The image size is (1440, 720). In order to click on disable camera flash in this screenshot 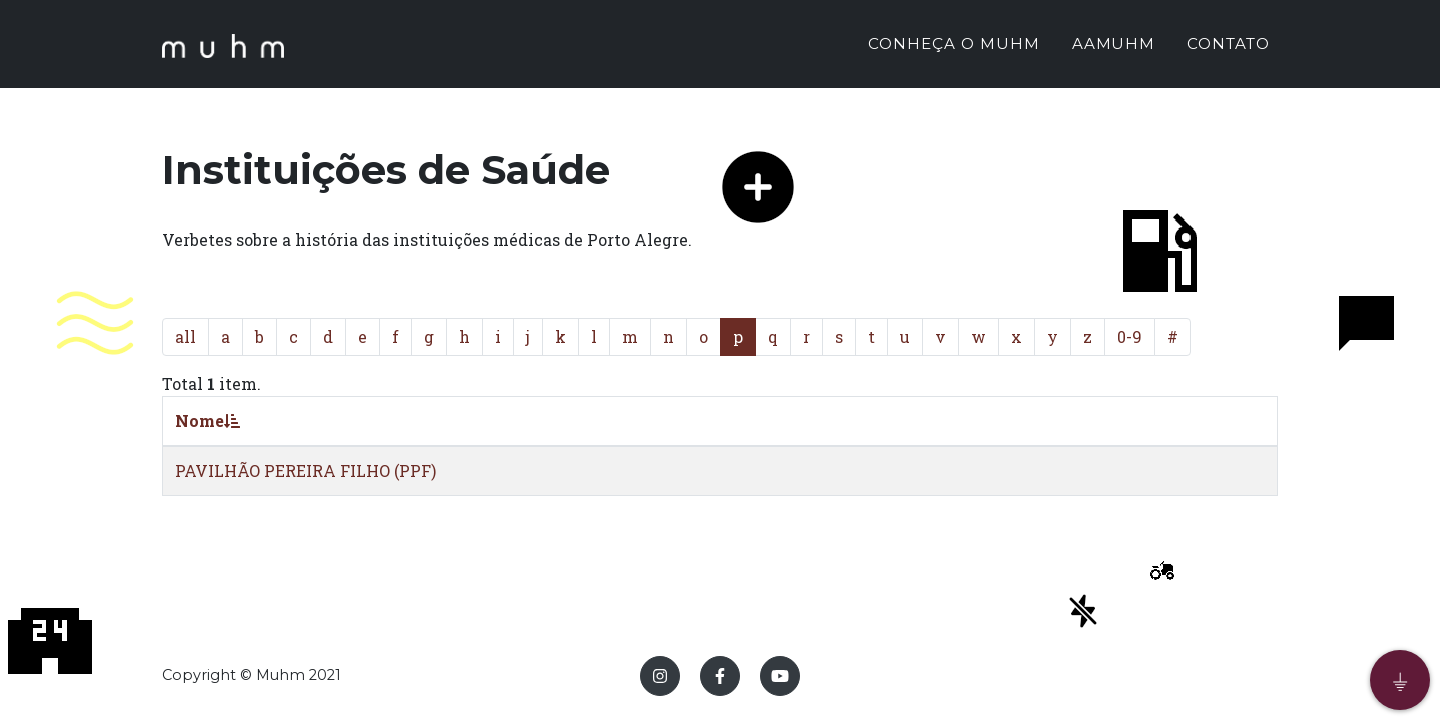, I will do `click(1083, 611)`.